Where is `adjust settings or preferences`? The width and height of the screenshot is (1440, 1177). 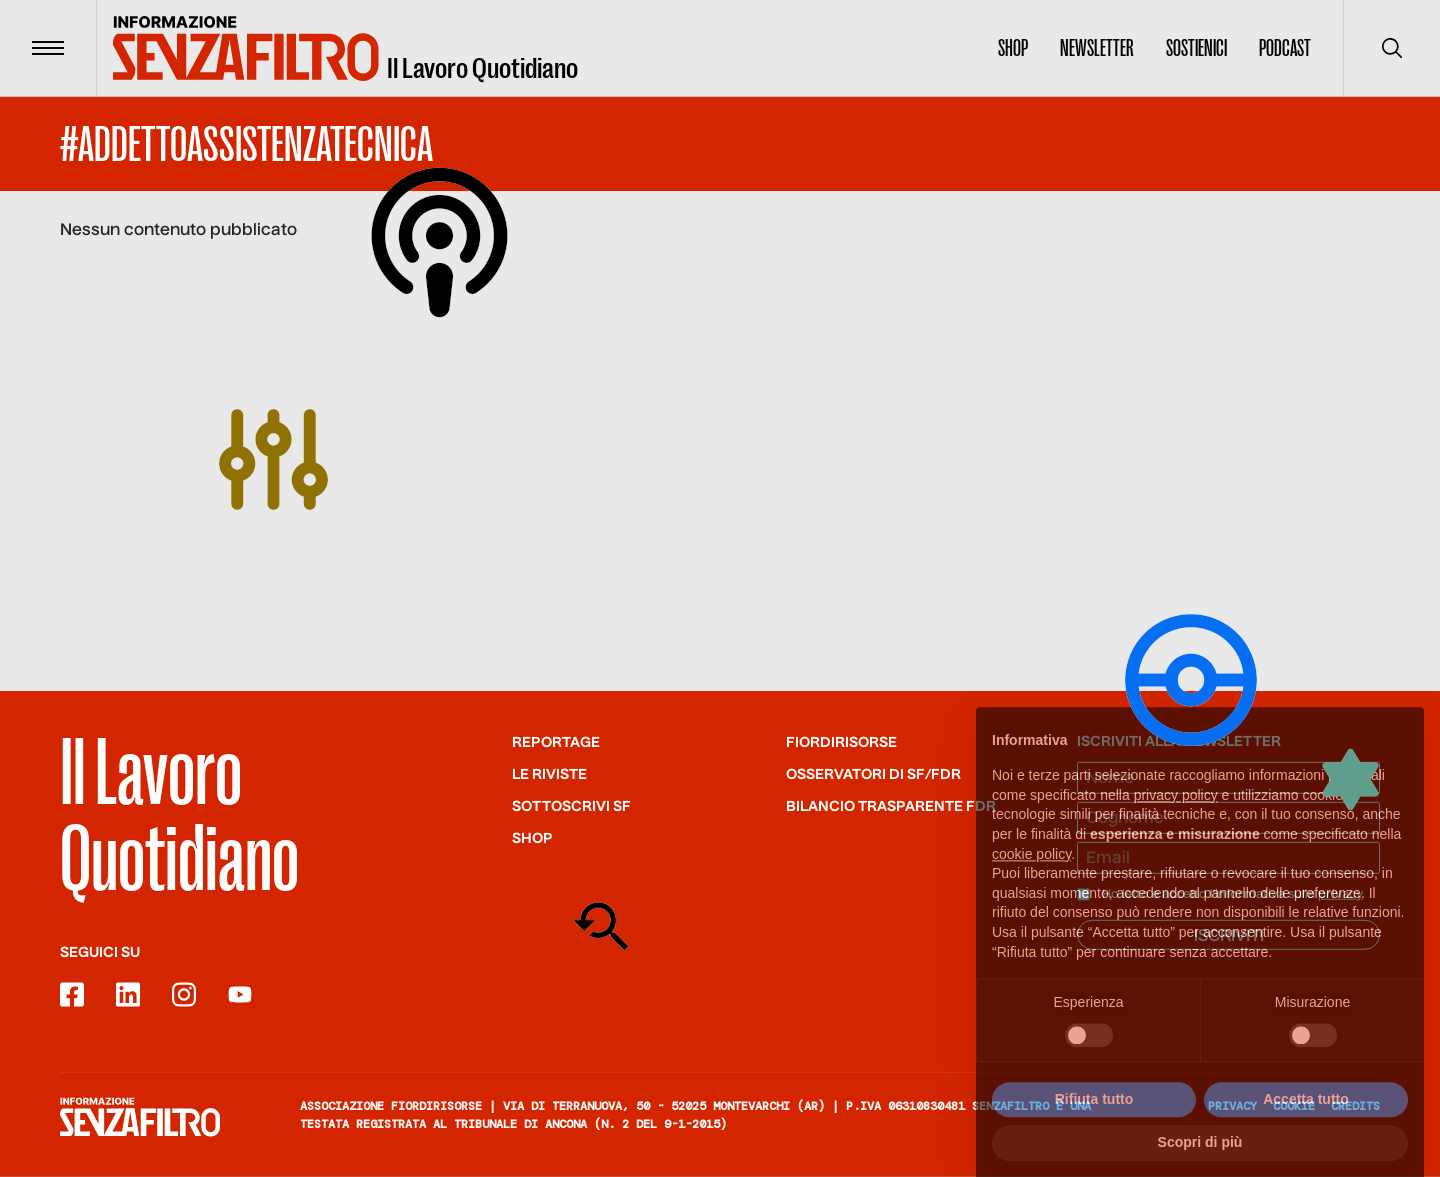 adjust settings or preferences is located at coordinates (273, 459).